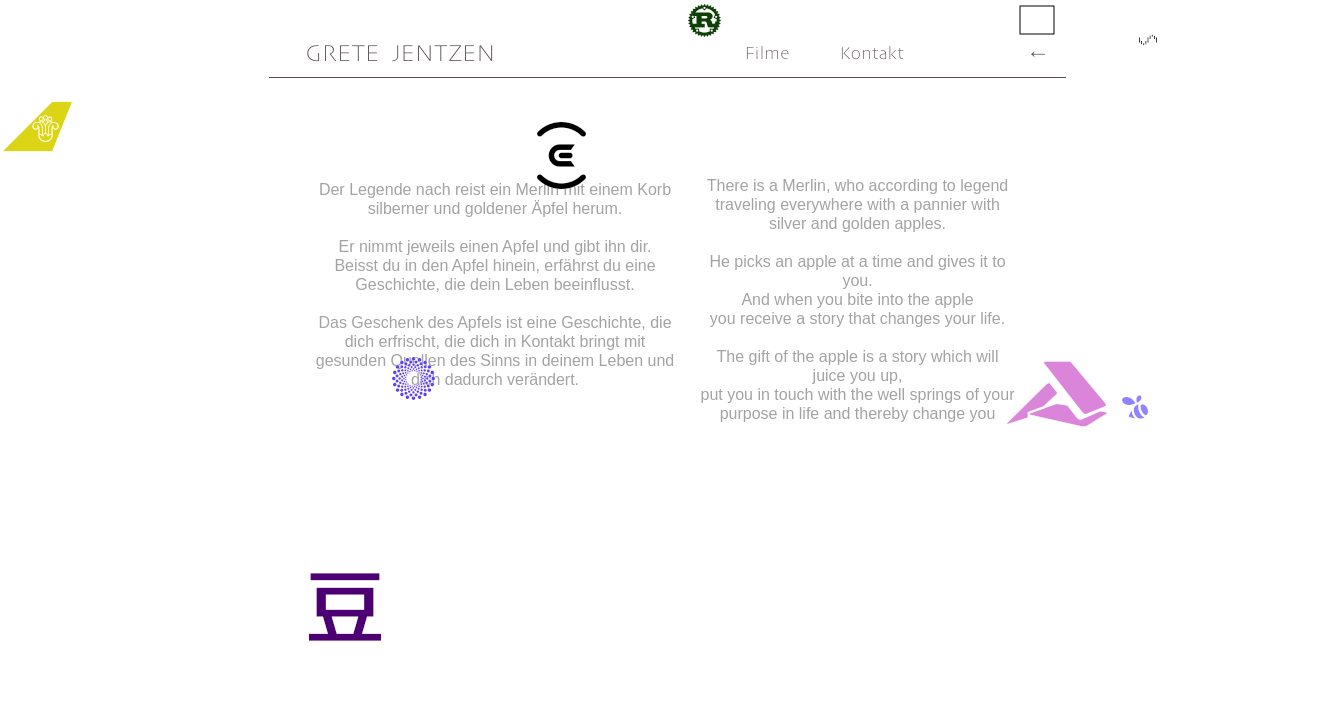 The height and width of the screenshot is (720, 1337). Describe the element at coordinates (704, 20) in the screenshot. I see `rust programming language logo` at that location.